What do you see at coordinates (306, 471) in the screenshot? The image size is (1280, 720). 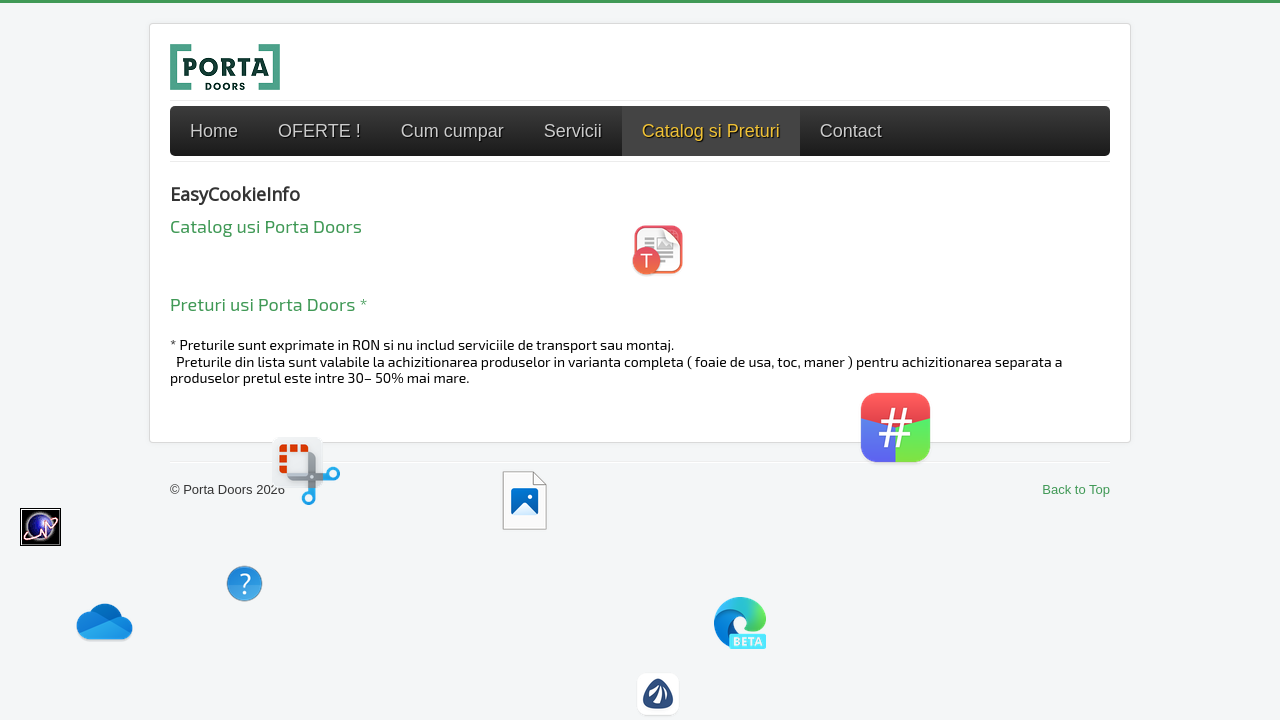 I see `open snipping tool to capture a screenshot` at bounding box center [306, 471].